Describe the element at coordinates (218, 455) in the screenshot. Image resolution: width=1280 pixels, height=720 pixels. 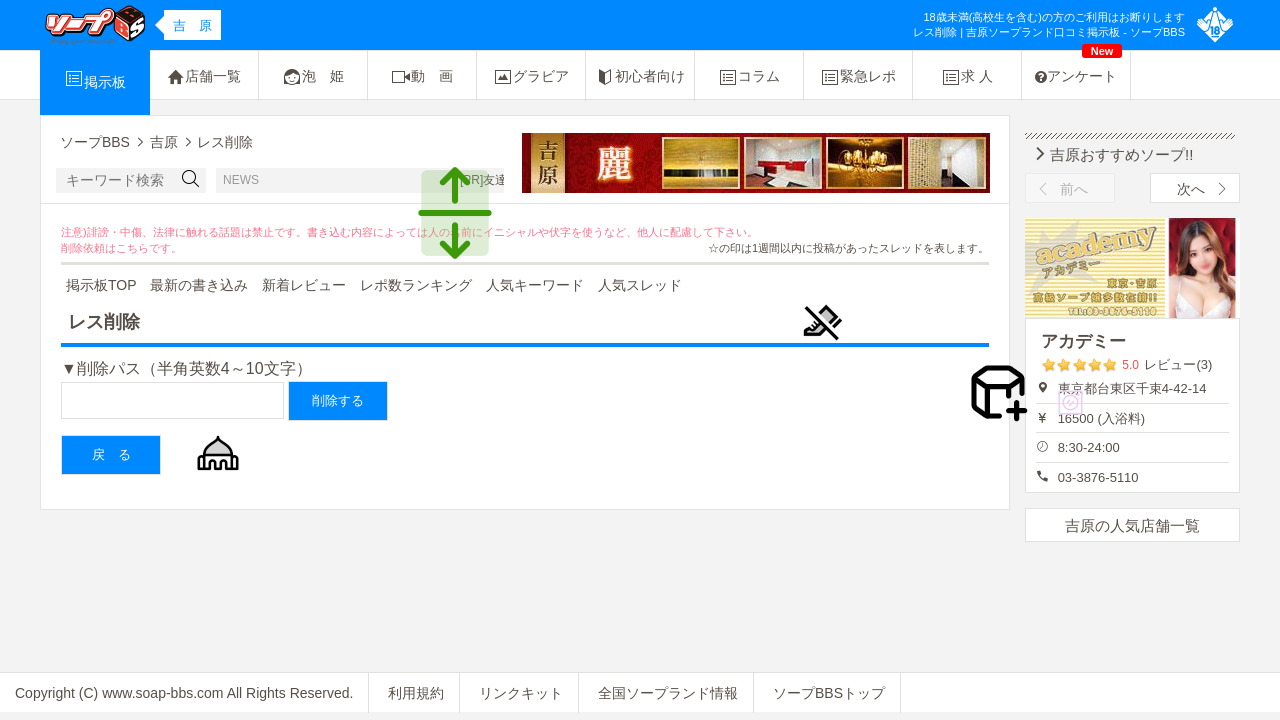
I see `find nearby mosques` at that location.